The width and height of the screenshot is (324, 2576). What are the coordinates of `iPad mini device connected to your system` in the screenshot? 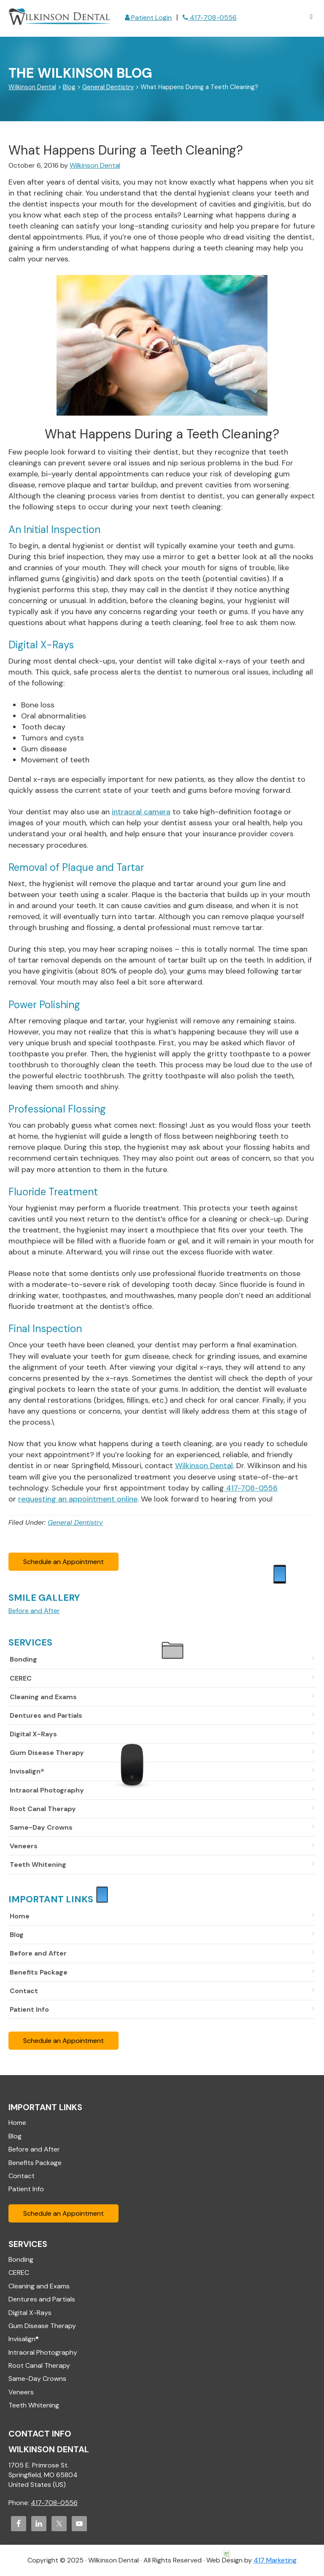 It's located at (280, 1572).